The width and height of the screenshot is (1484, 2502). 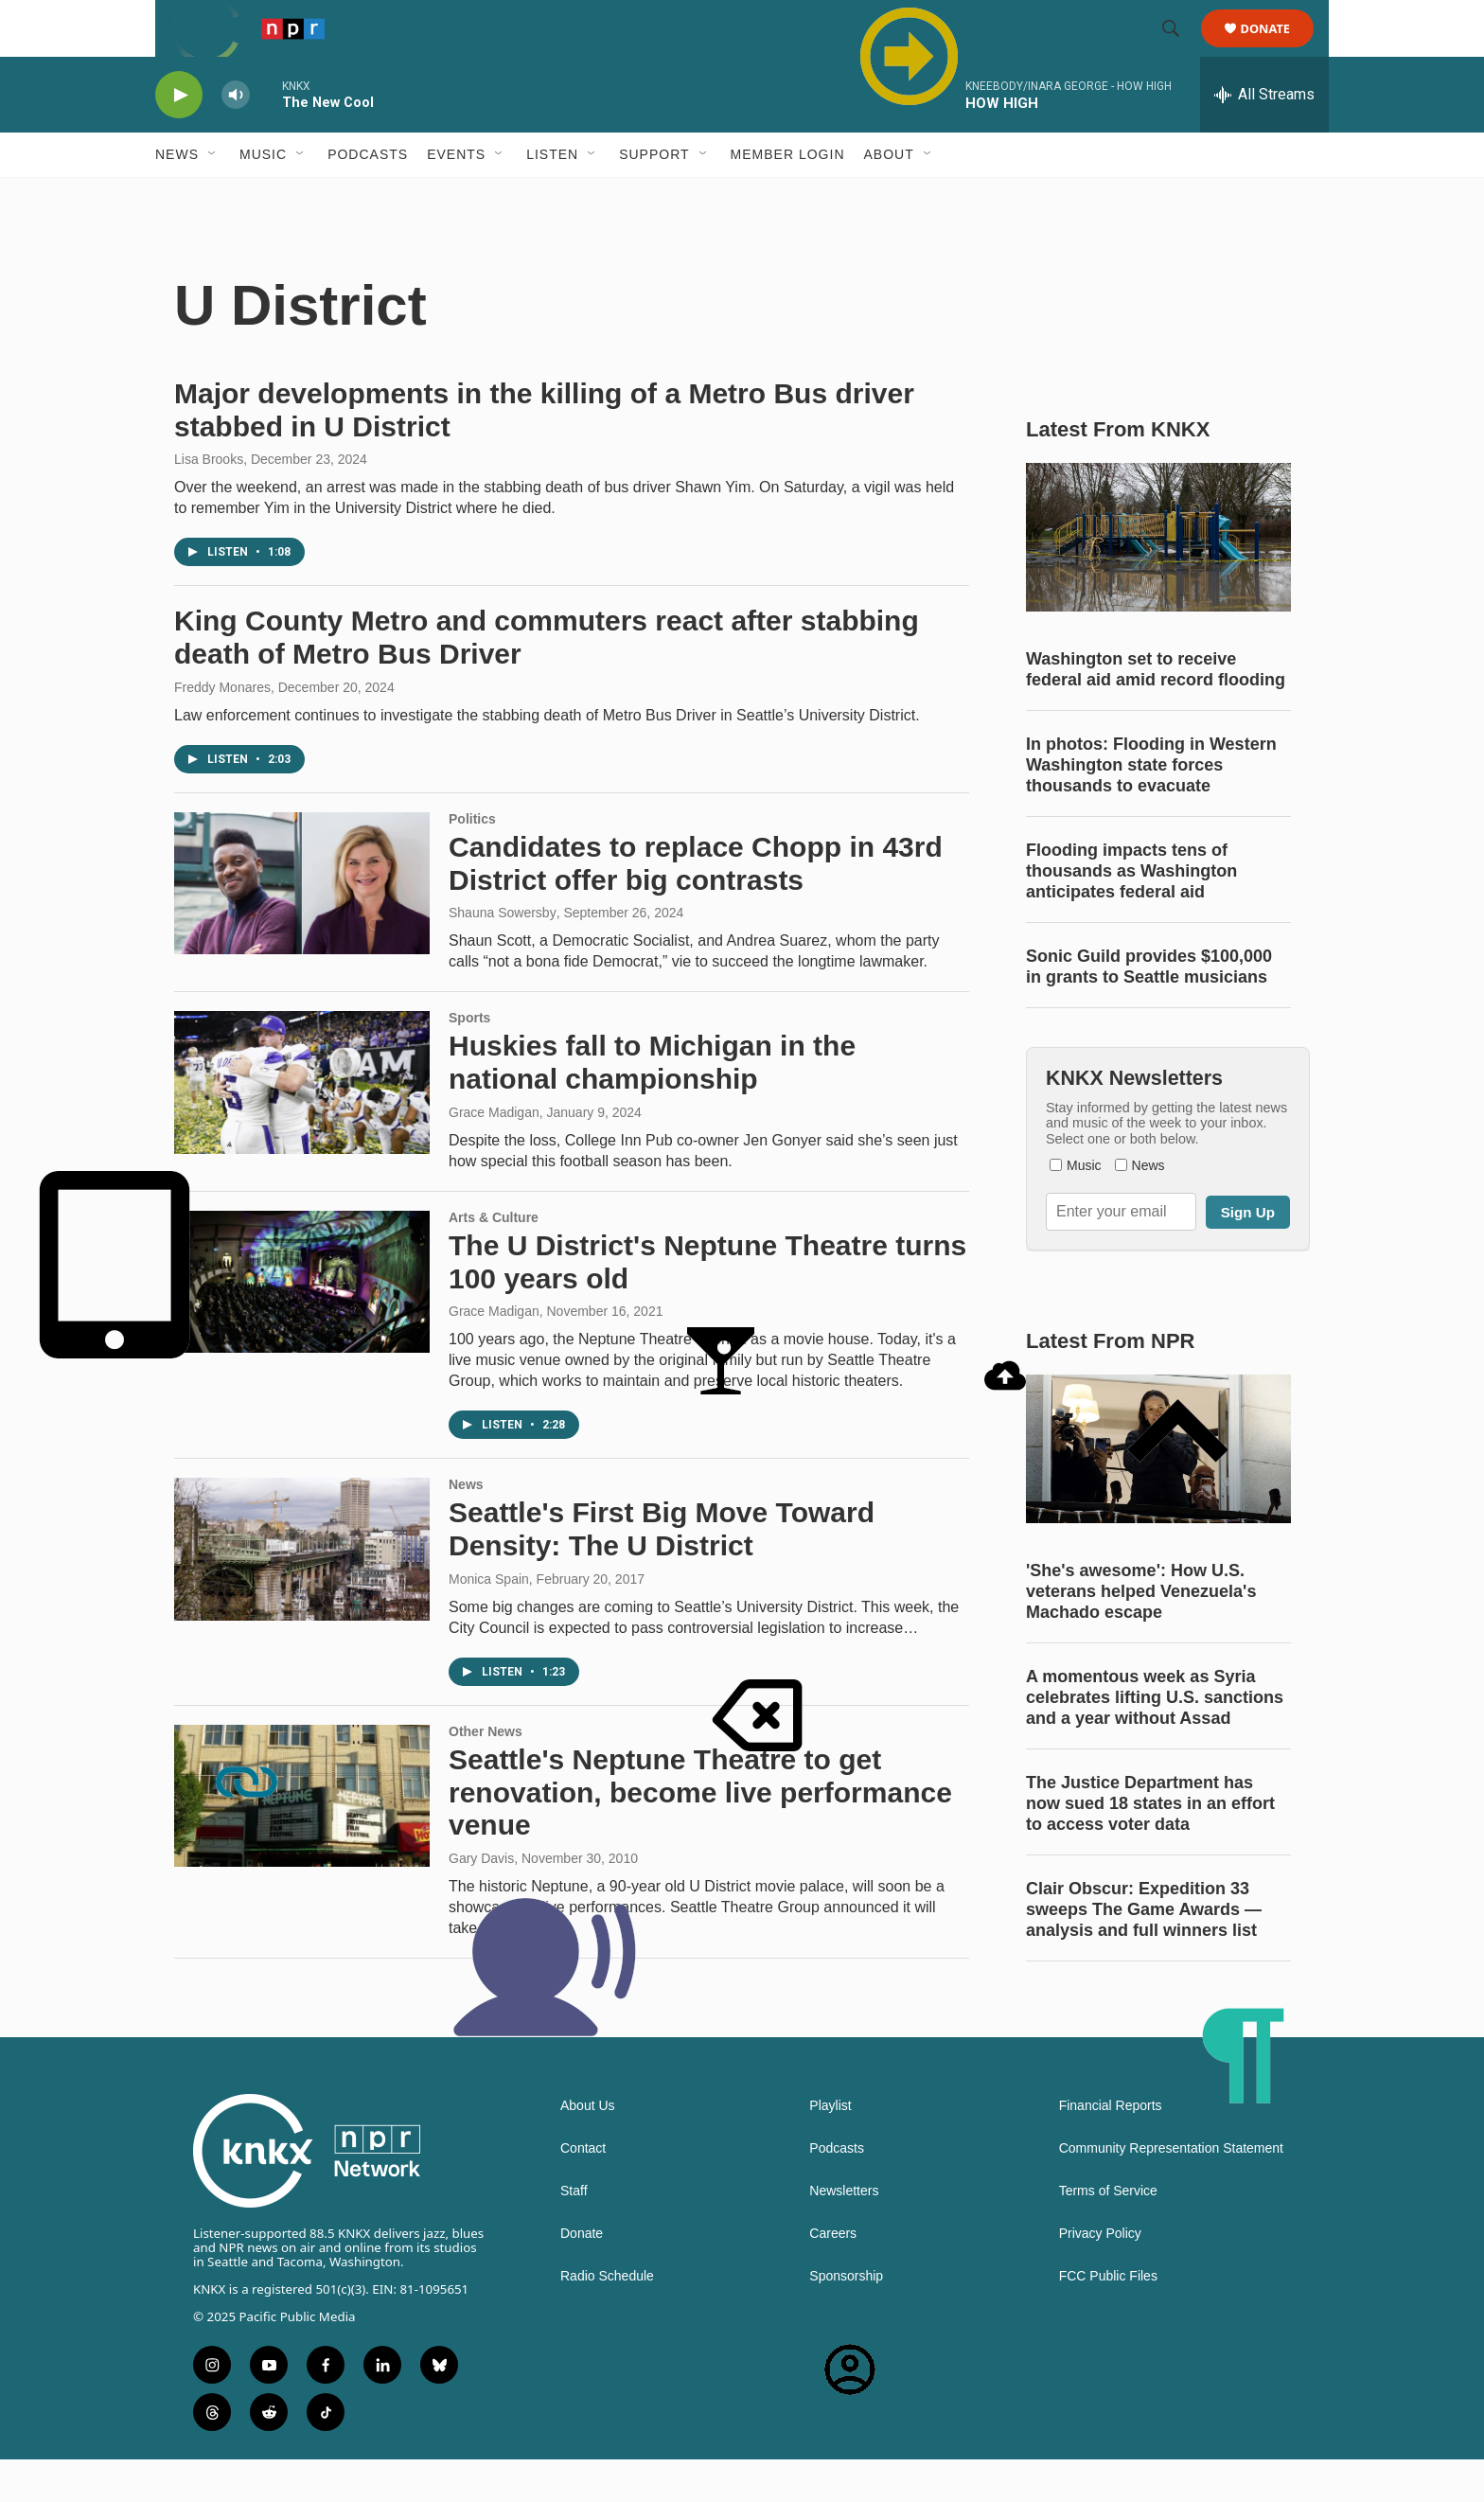 What do you see at coordinates (1177, 1431) in the screenshot?
I see `collapse an expanded section` at bounding box center [1177, 1431].